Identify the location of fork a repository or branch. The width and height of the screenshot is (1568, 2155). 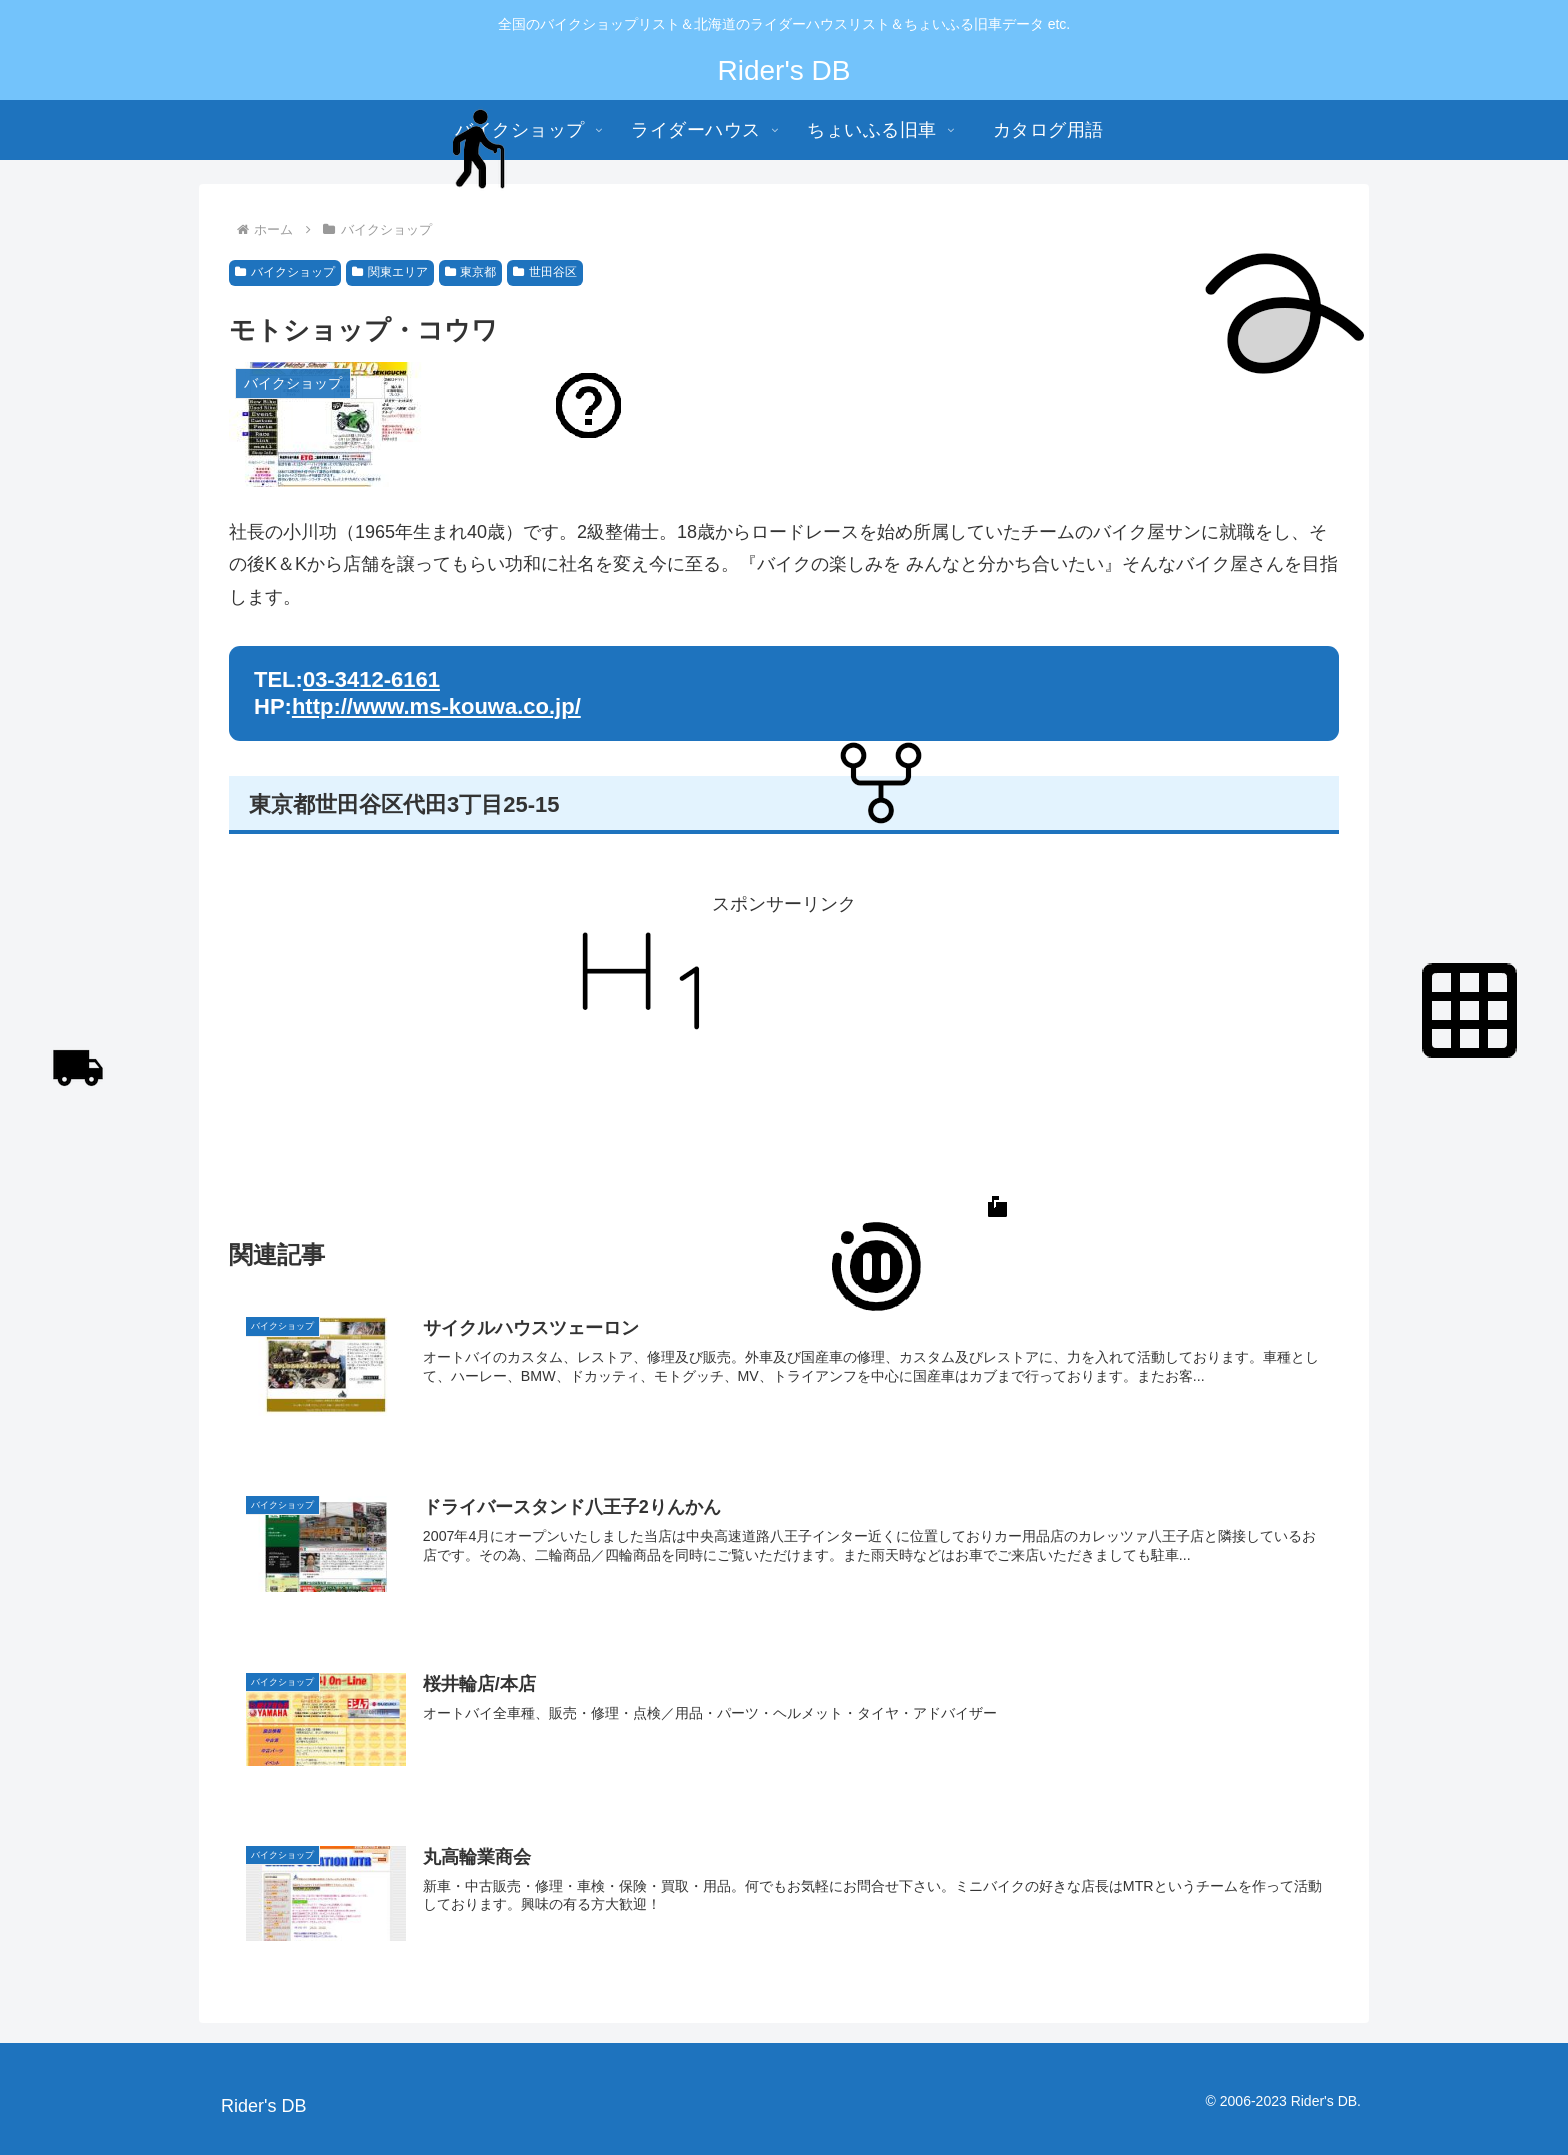
(881, 783).